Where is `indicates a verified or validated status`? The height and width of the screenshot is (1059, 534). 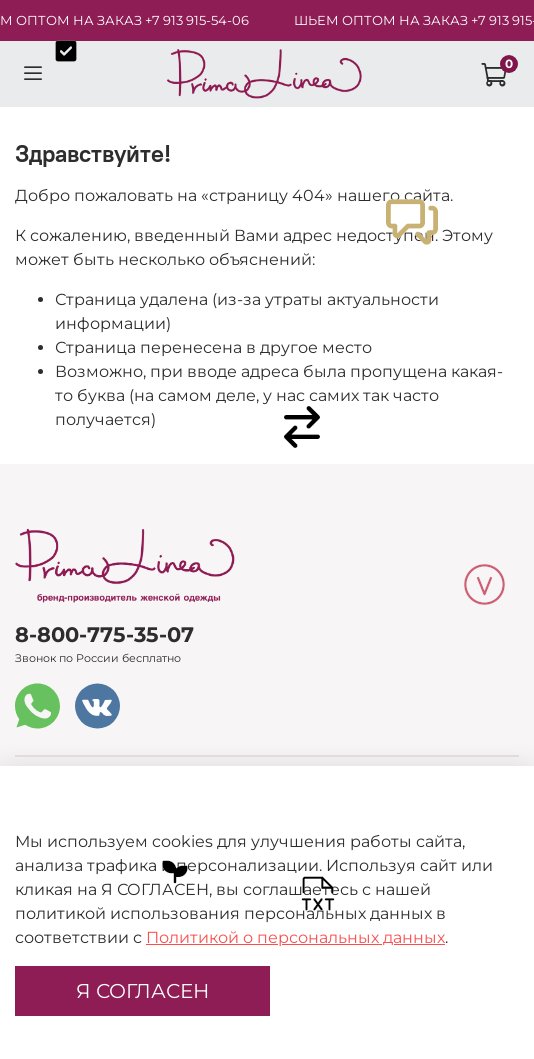 indicates a verified or validated status is located at coordinates (484, 584).